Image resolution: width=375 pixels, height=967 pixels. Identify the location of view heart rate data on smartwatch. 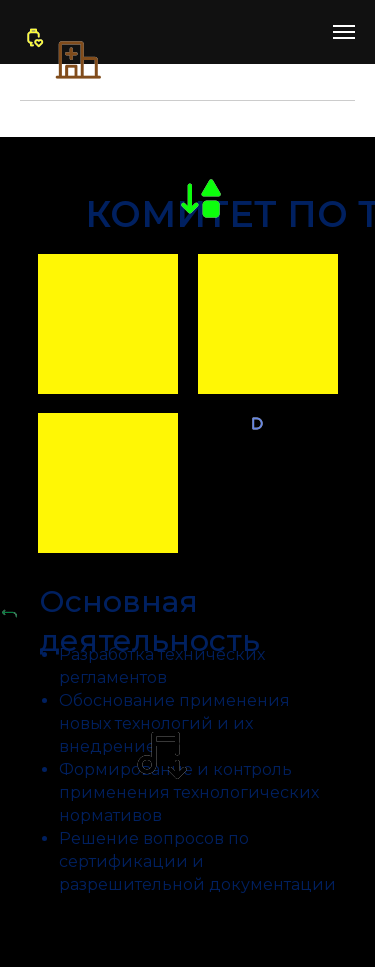
(33, 37).